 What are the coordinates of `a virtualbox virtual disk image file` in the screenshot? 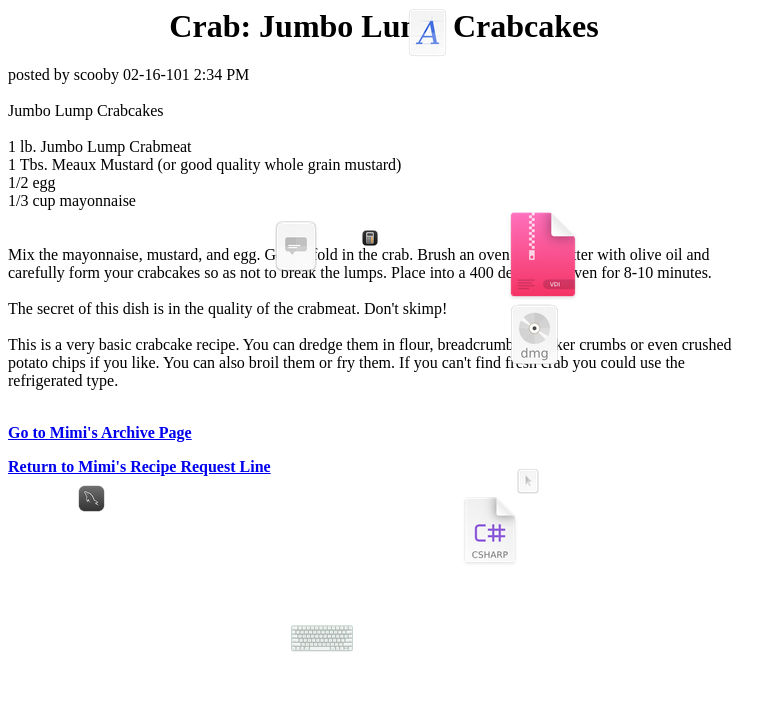 It's located at (543, 256).